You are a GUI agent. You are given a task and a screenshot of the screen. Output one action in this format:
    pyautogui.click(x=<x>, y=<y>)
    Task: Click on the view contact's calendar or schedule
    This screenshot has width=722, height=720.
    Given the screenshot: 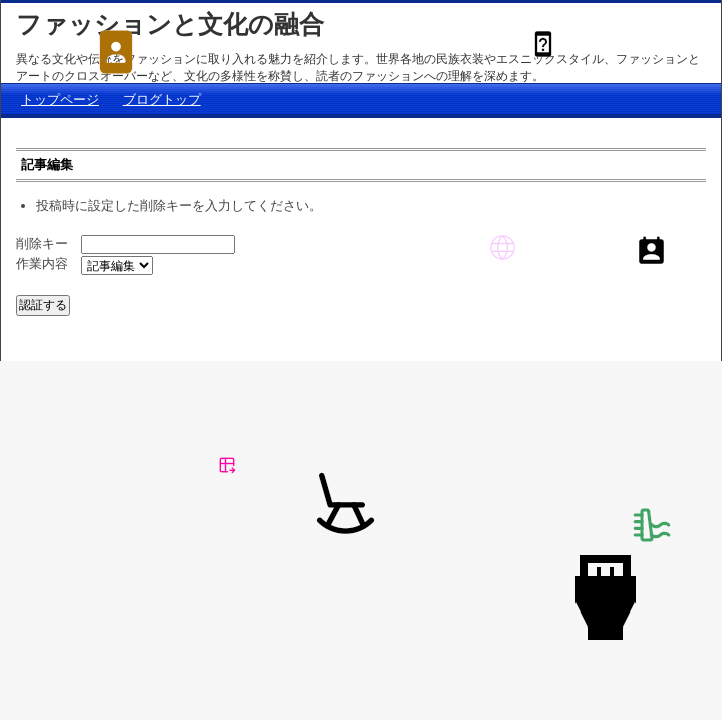 What is the action you would take?
    pyautogui.click(x=651, y=251)
    